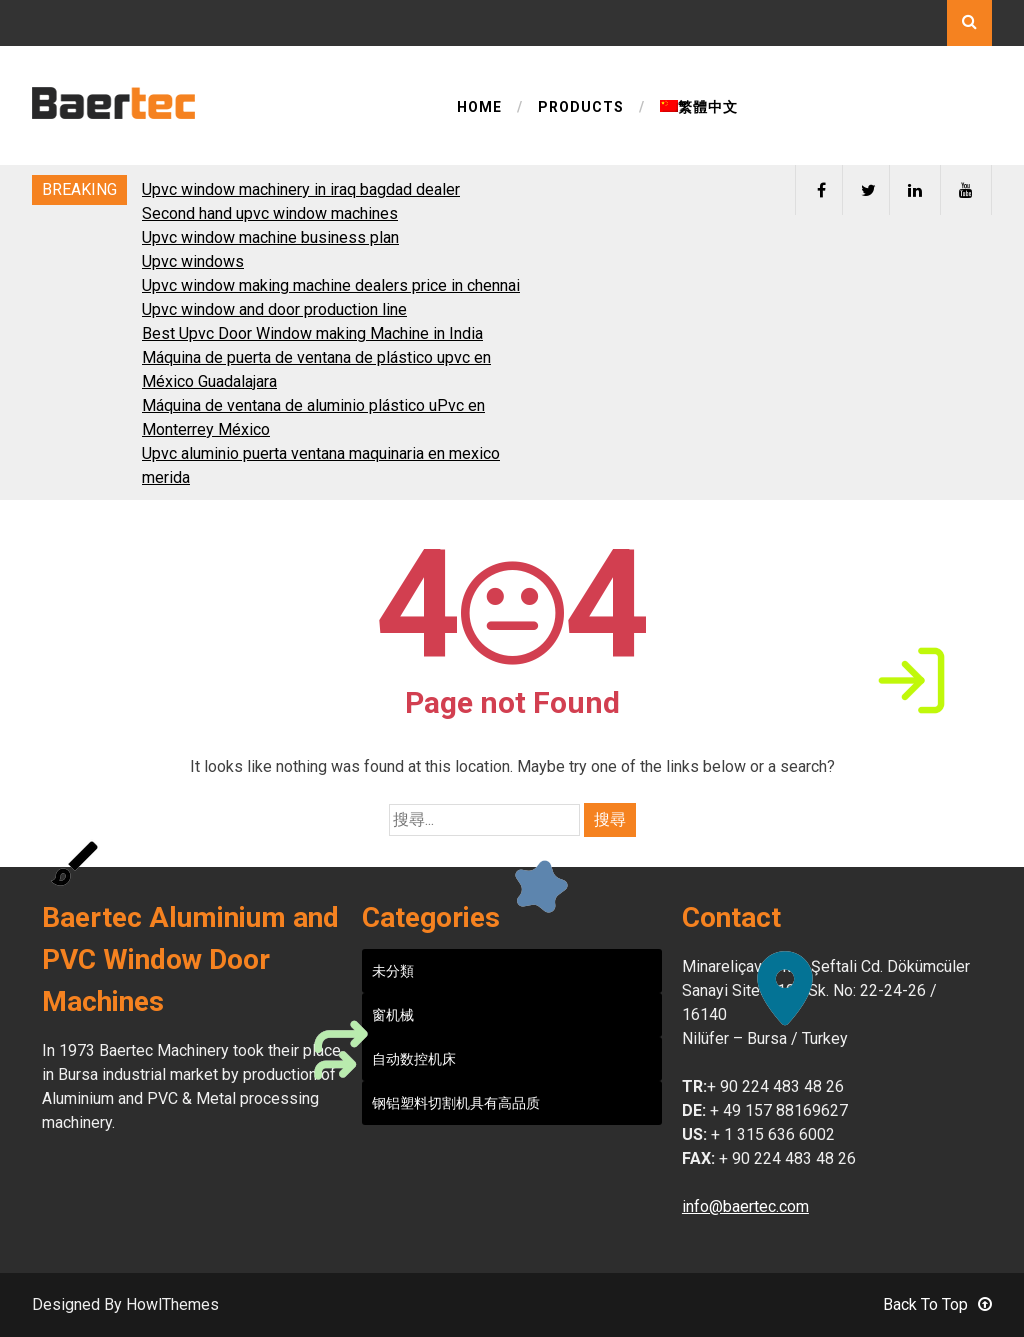  I want to click on sign in to your account, so click(911, 680).